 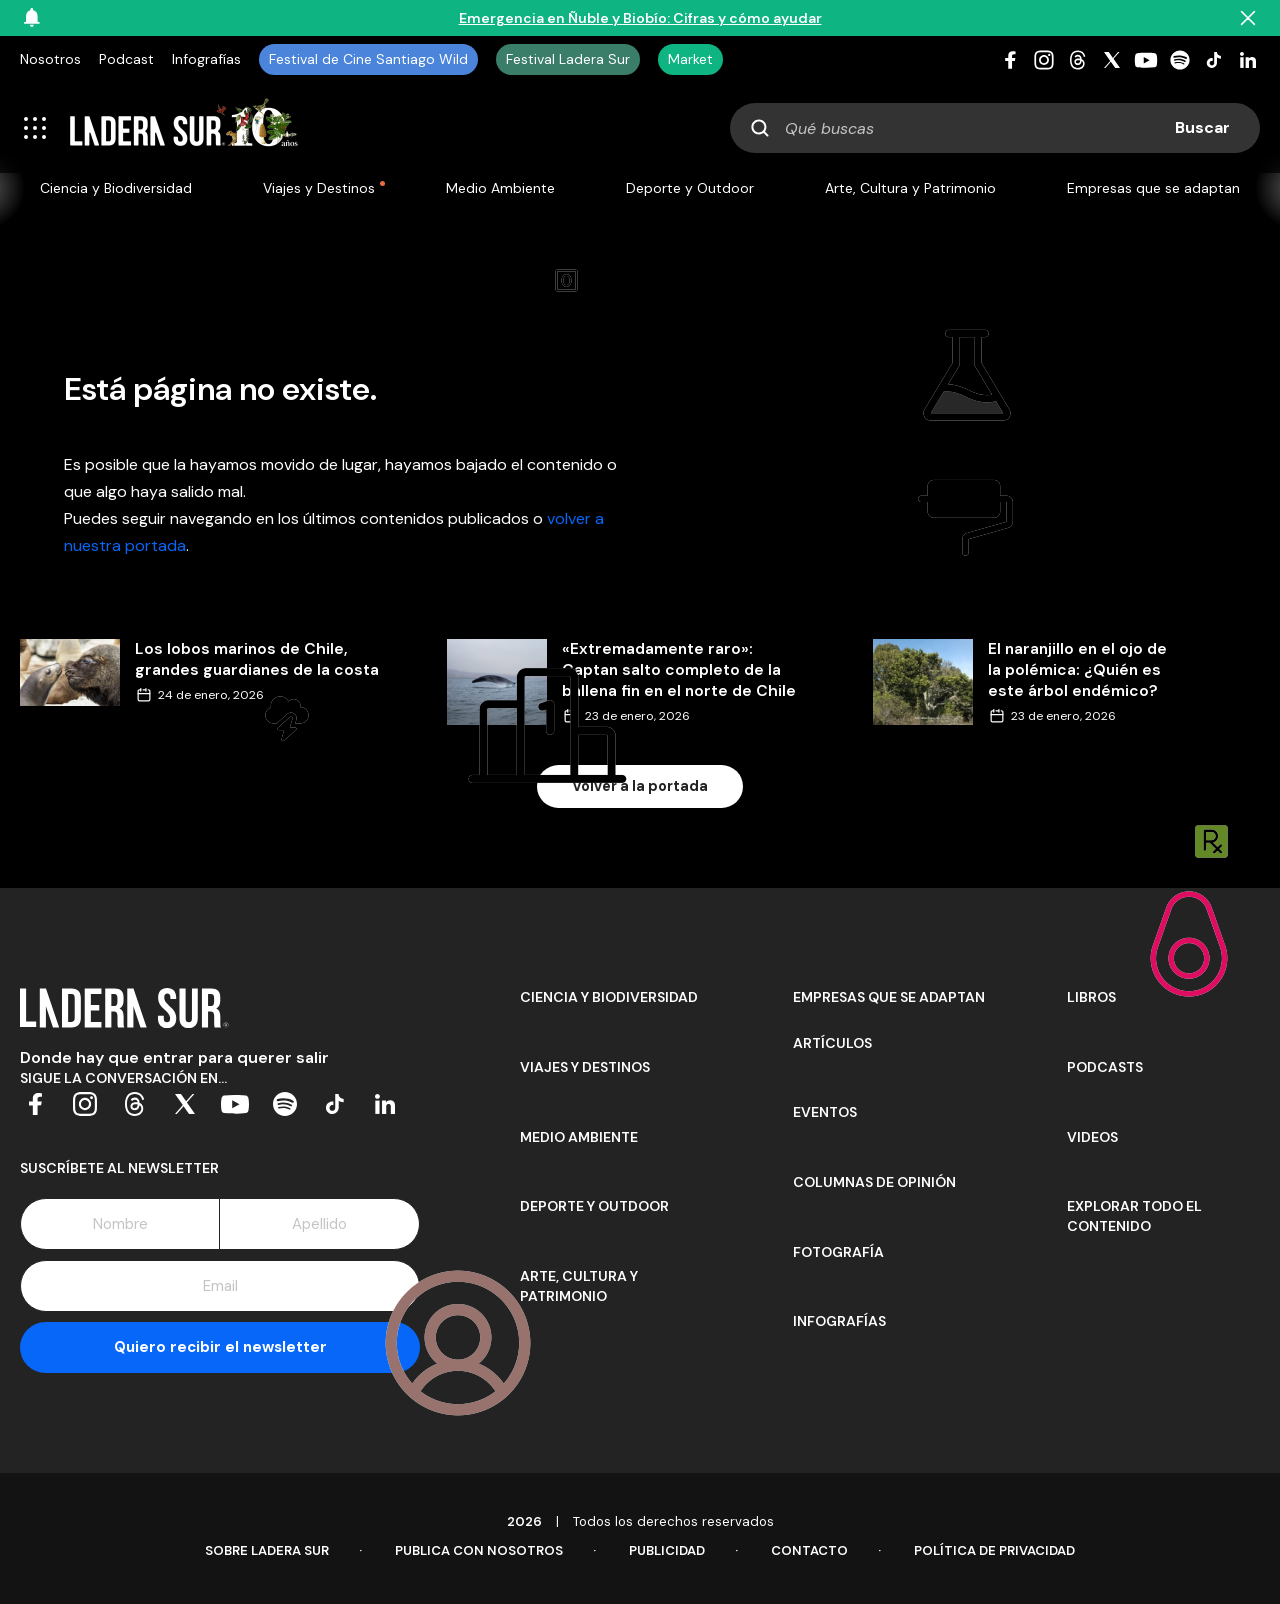 What do you see at coordinates (967, 377) in the screenshot?
I see `access lab or experimental features` at bounding box center [967, 377].